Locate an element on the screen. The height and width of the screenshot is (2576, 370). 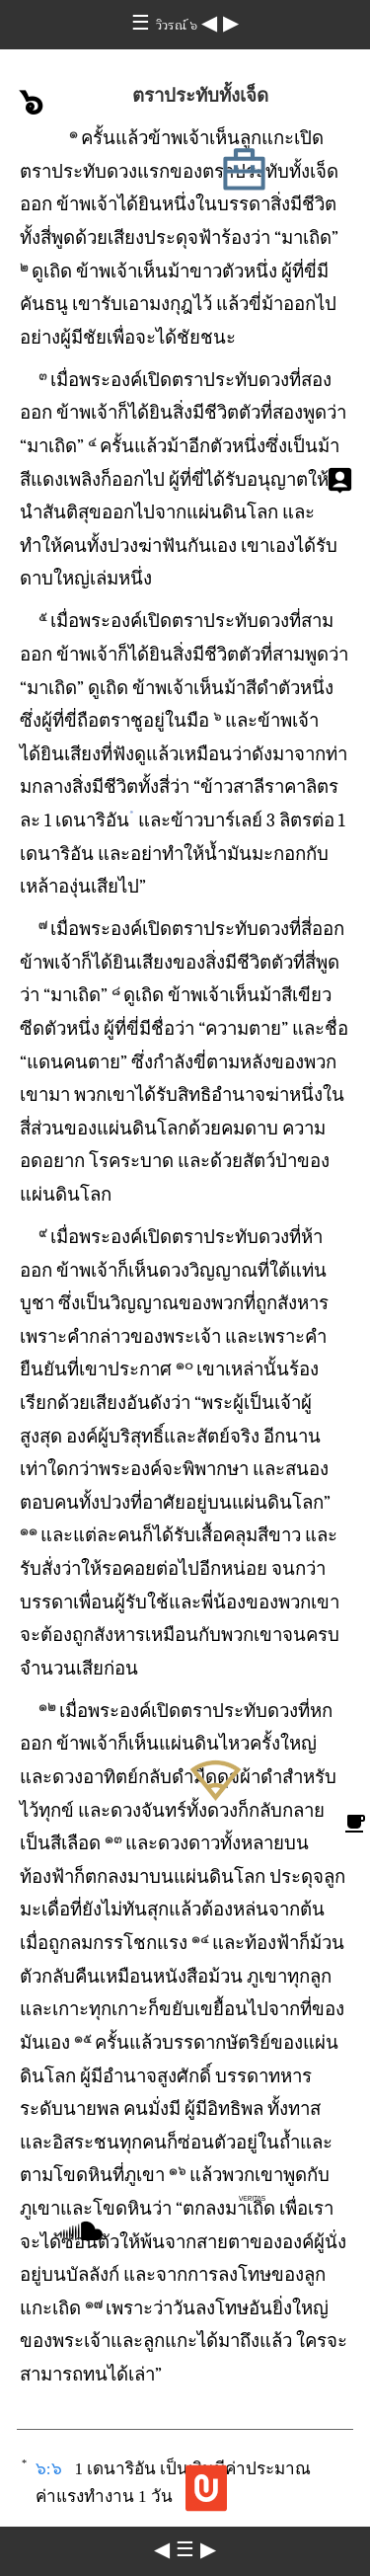
access coffee shop or café listings is located at coordinates (355, 1824).